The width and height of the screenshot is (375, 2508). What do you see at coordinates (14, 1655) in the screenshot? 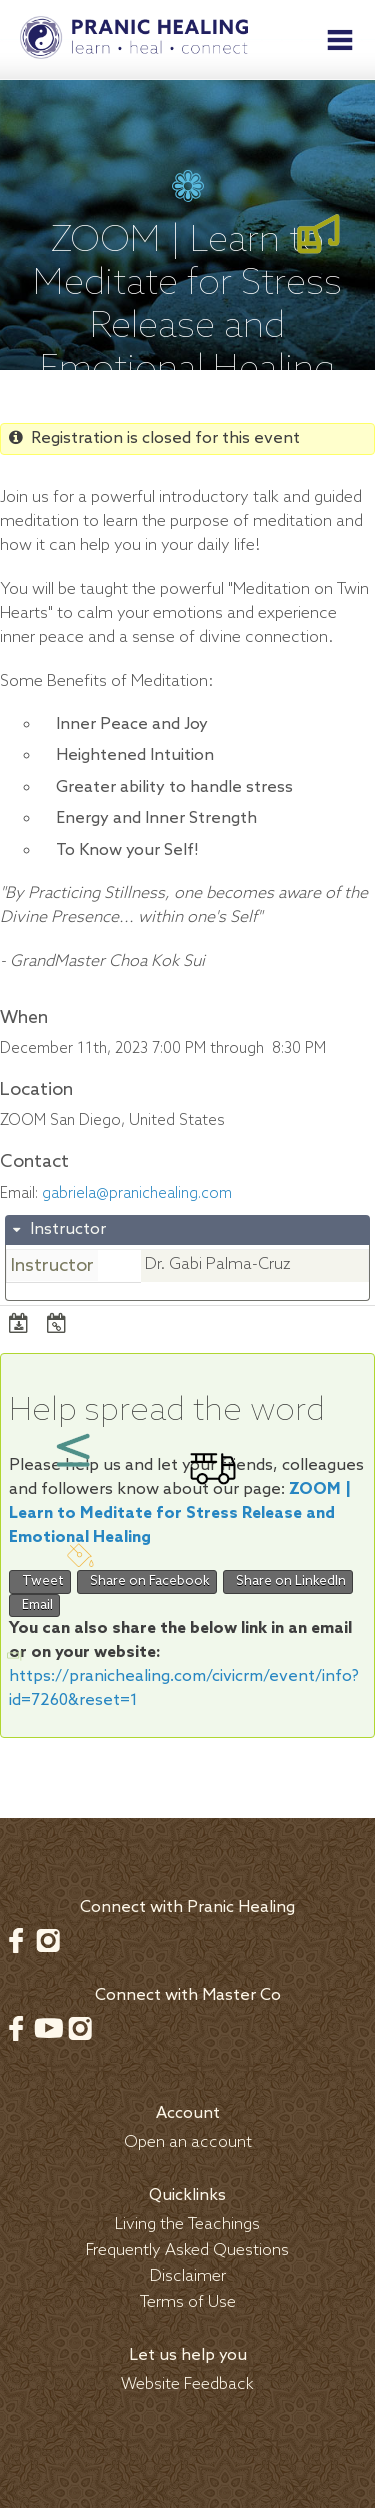
I see `align content to the right` at bounding box center [14, 1655].